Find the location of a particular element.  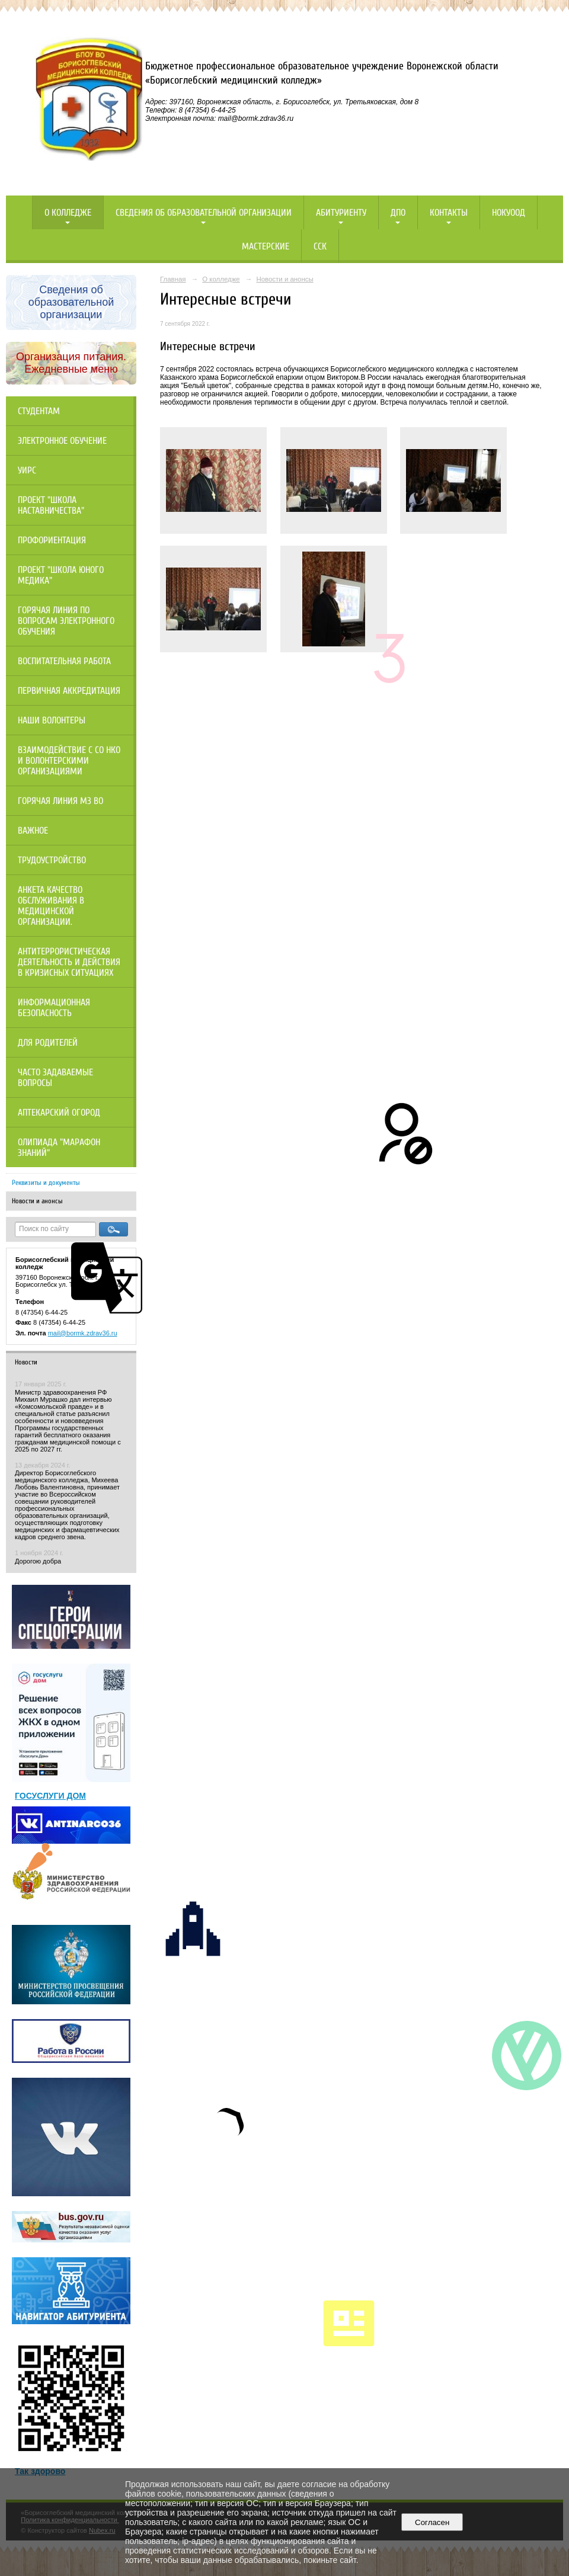

open the Instacart app is located at coordinates (40, 1857).